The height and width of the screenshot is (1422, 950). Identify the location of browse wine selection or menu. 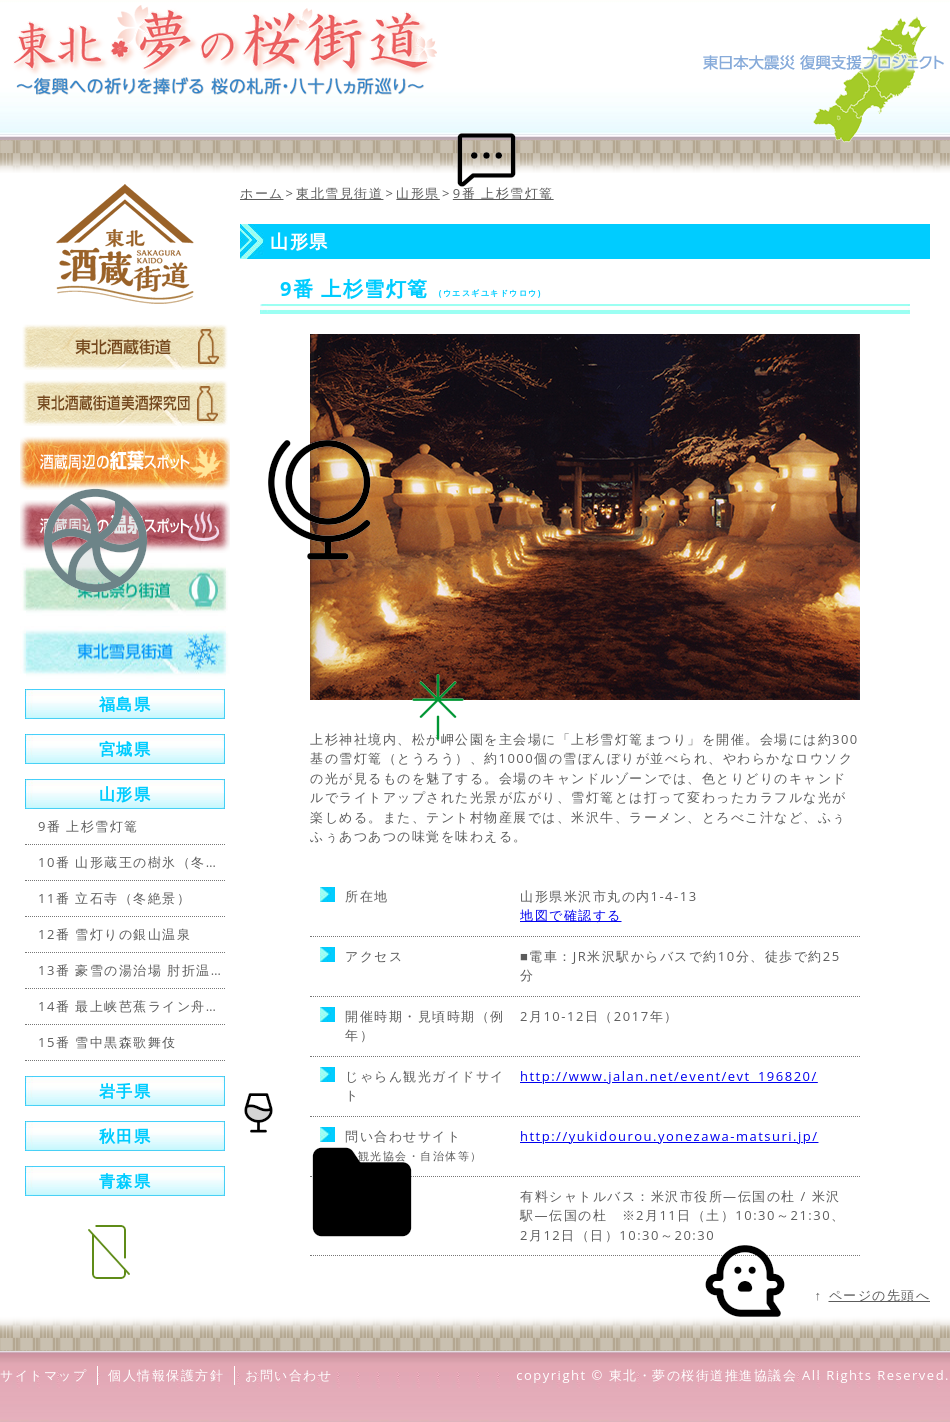
(258, 1111).